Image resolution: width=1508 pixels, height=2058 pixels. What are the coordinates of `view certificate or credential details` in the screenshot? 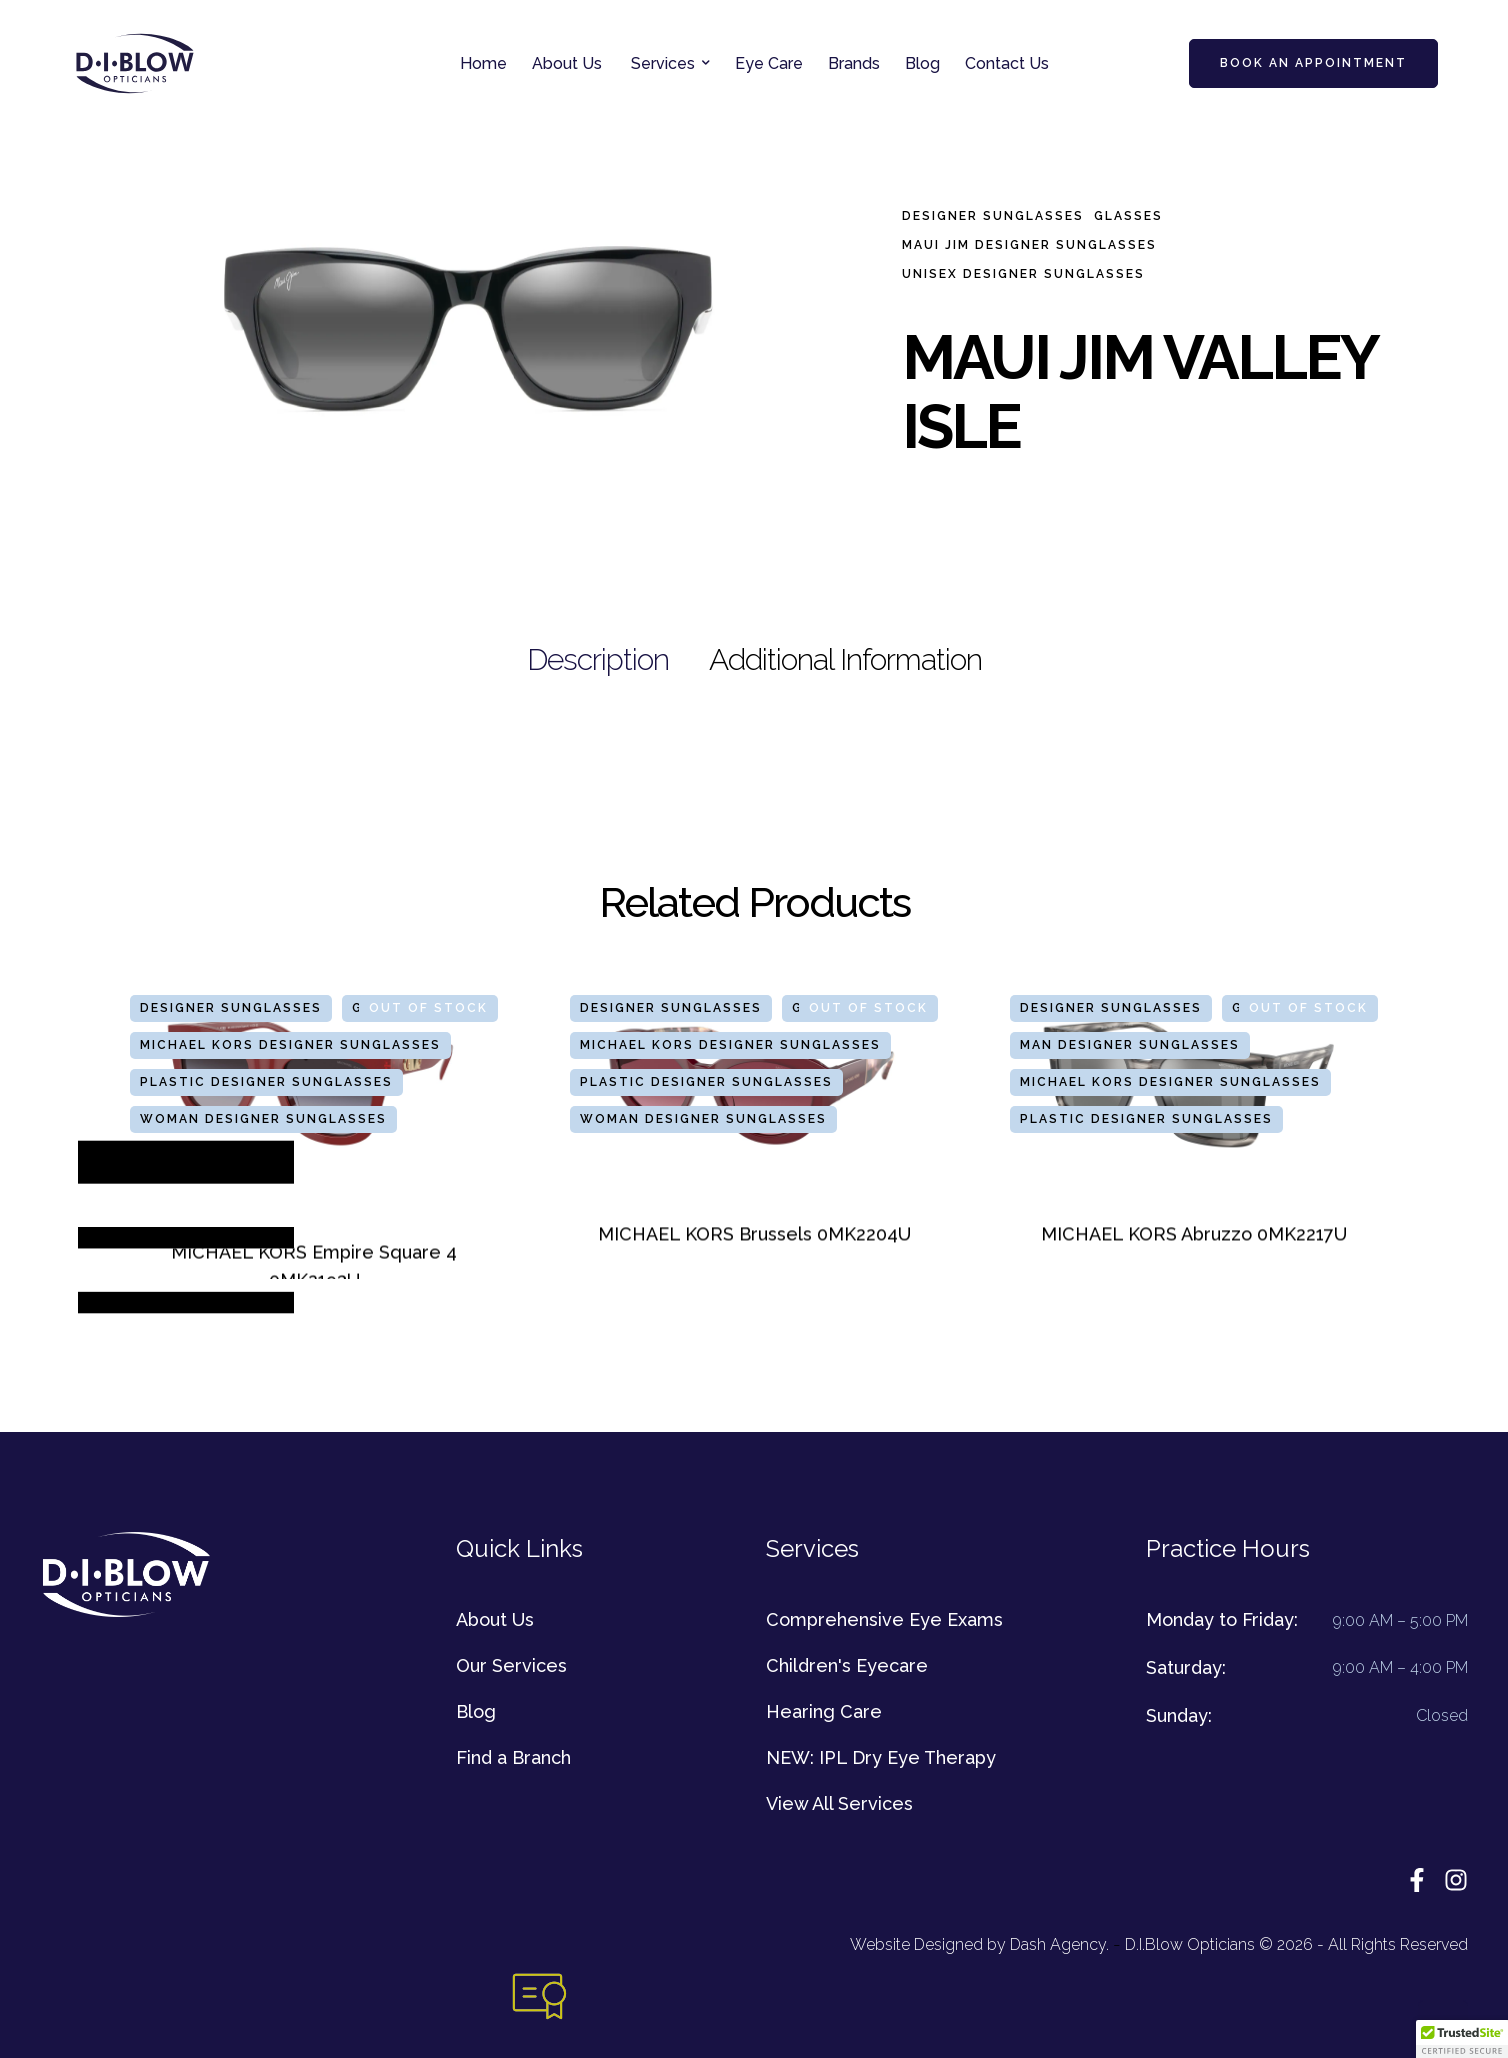 It's located at (537, 1994).